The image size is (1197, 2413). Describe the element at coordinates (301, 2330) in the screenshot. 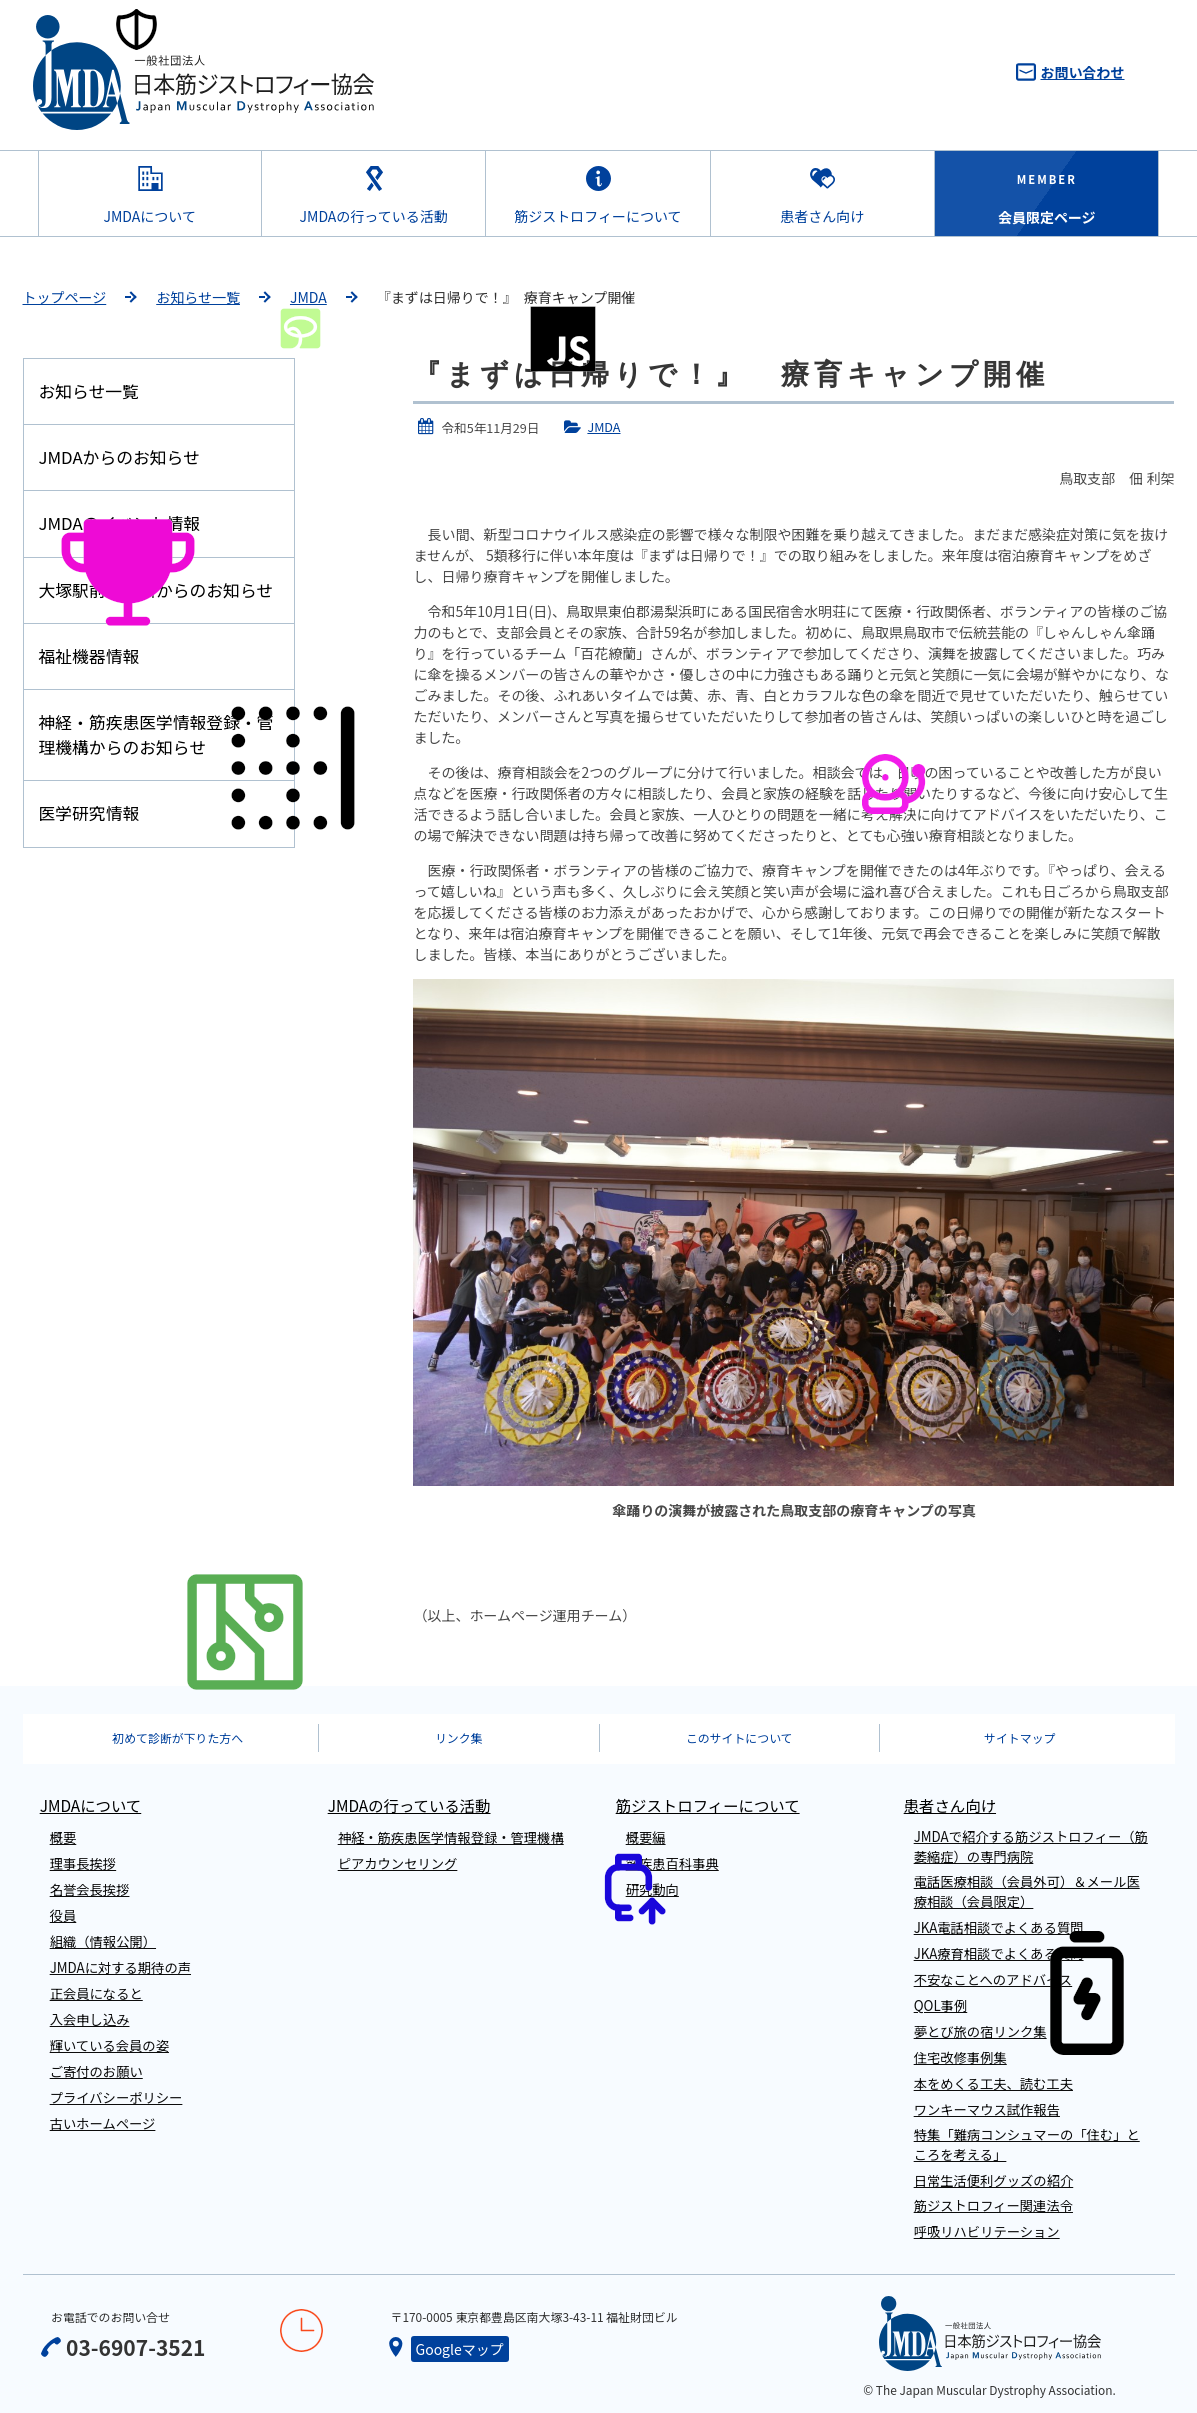

I see `view current time` at that location.